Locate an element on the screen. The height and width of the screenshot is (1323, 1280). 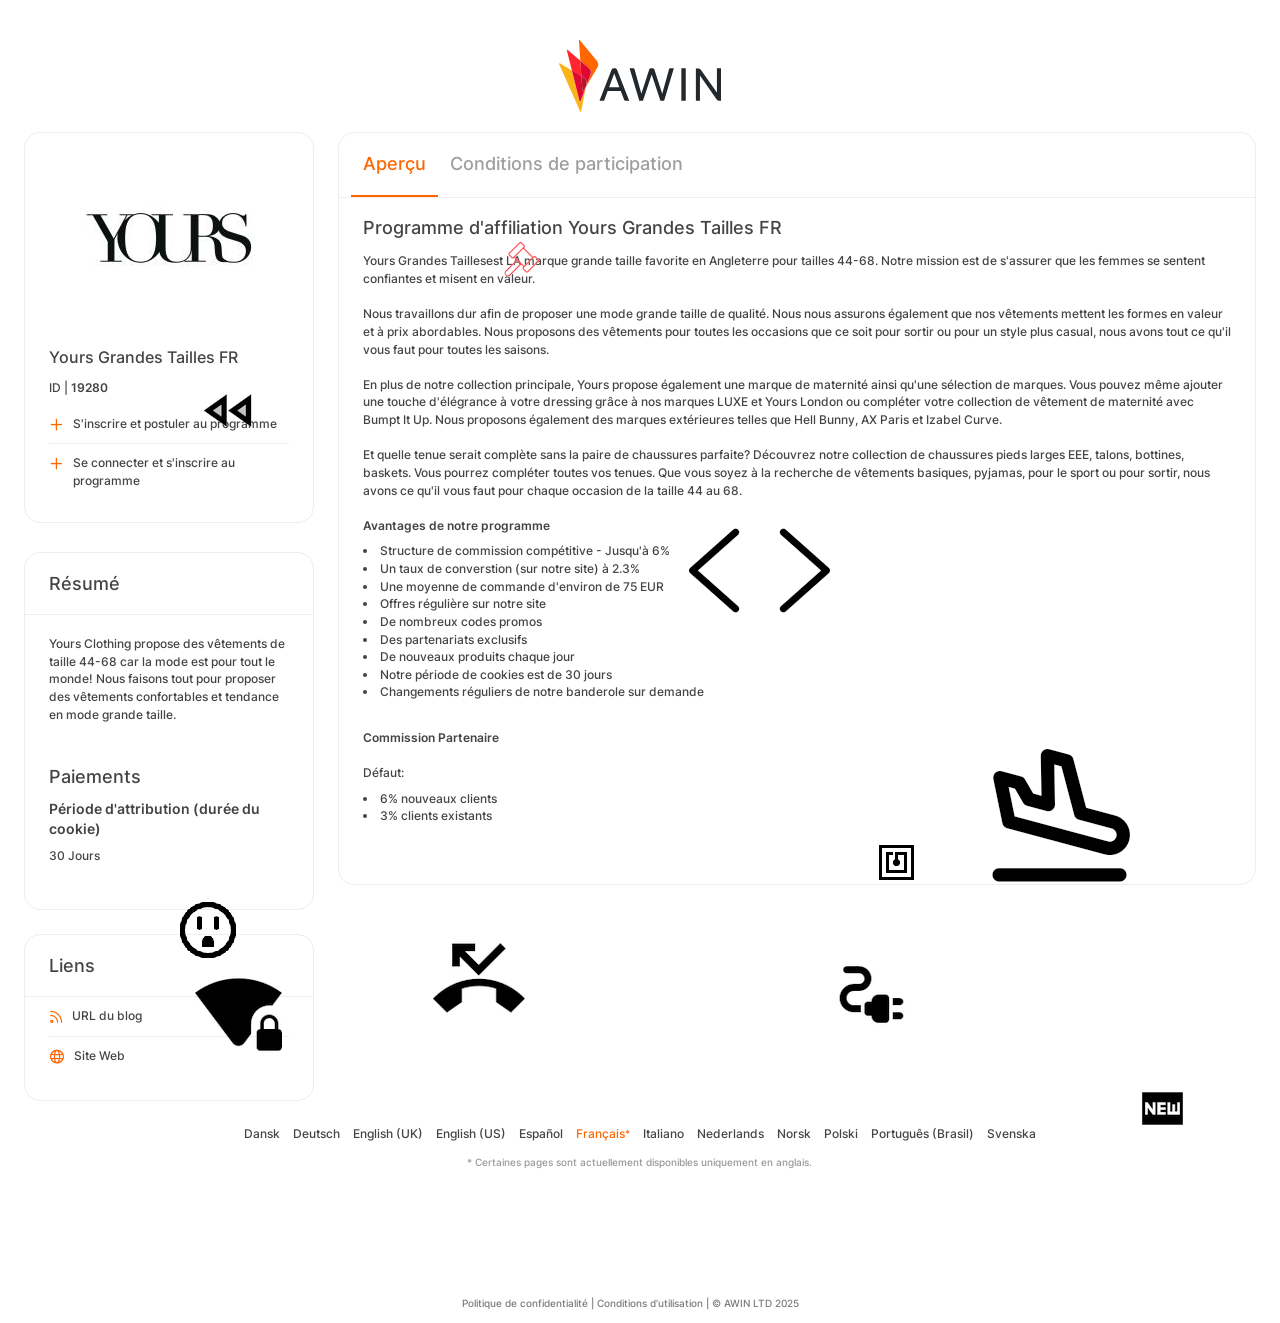
access legal or terms of service information is located at coordinates (520, 260).